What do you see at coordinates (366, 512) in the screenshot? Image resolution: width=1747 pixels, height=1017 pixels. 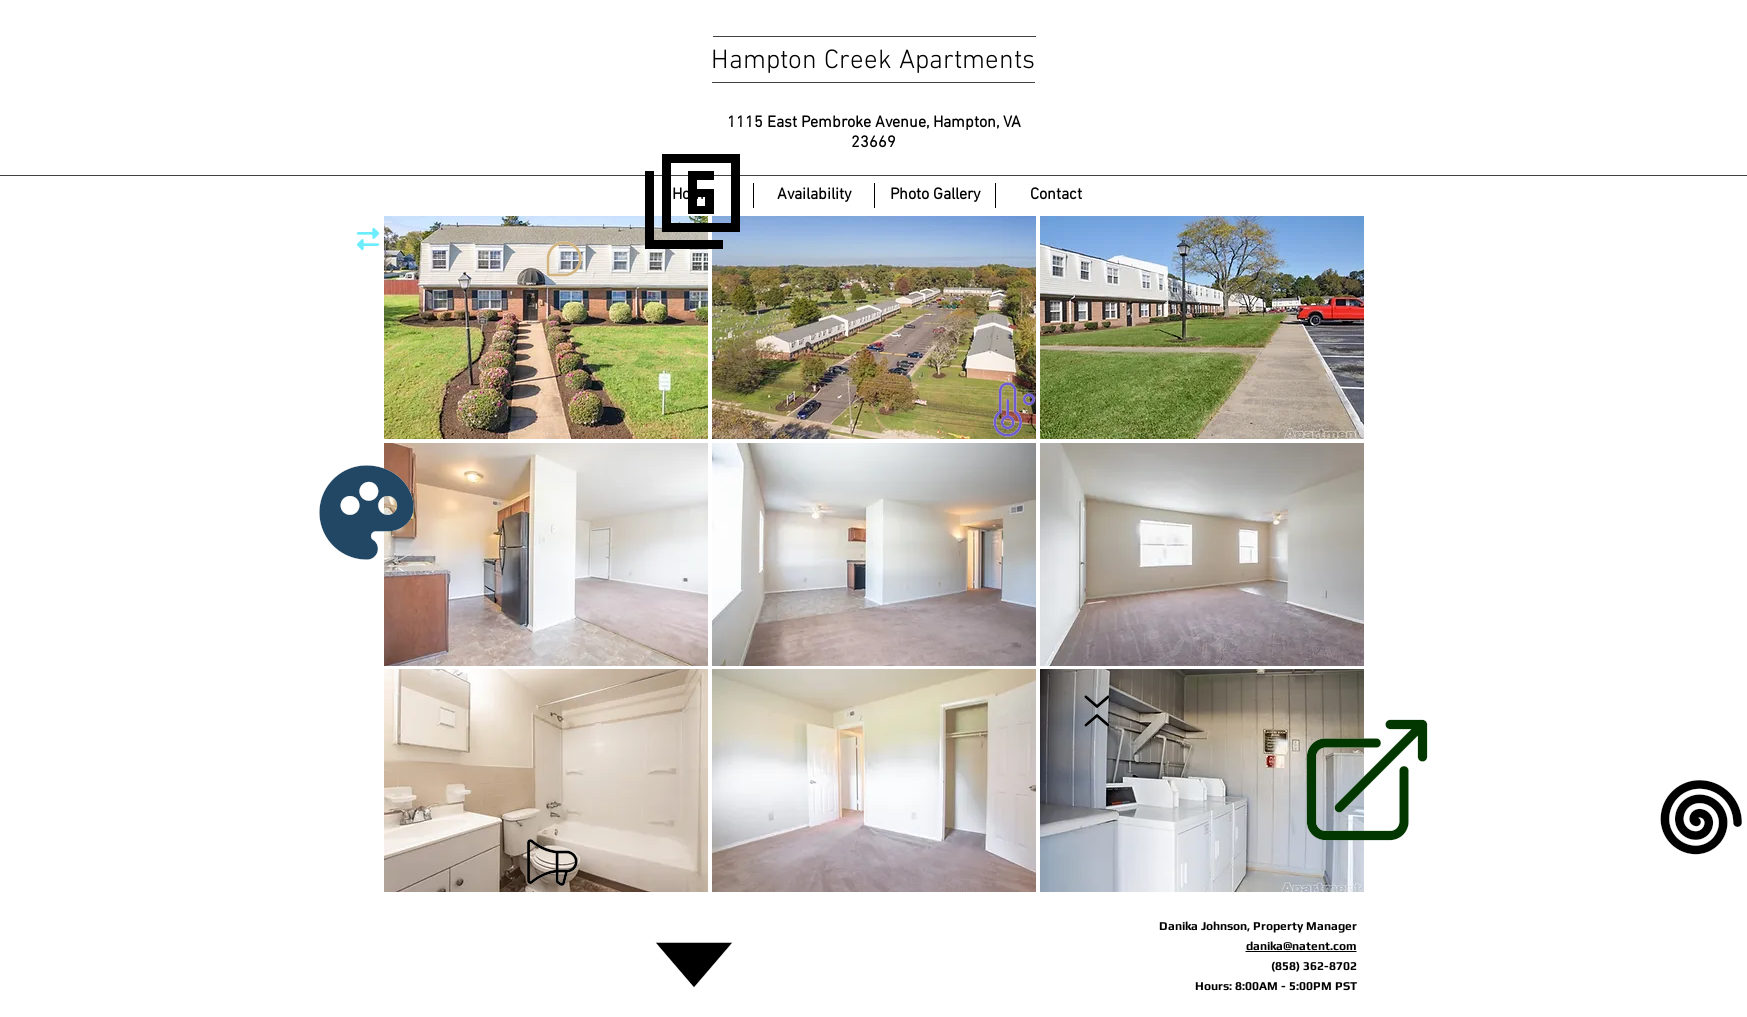 I see `open color or theme customization options` at bounding box center [366, 512].